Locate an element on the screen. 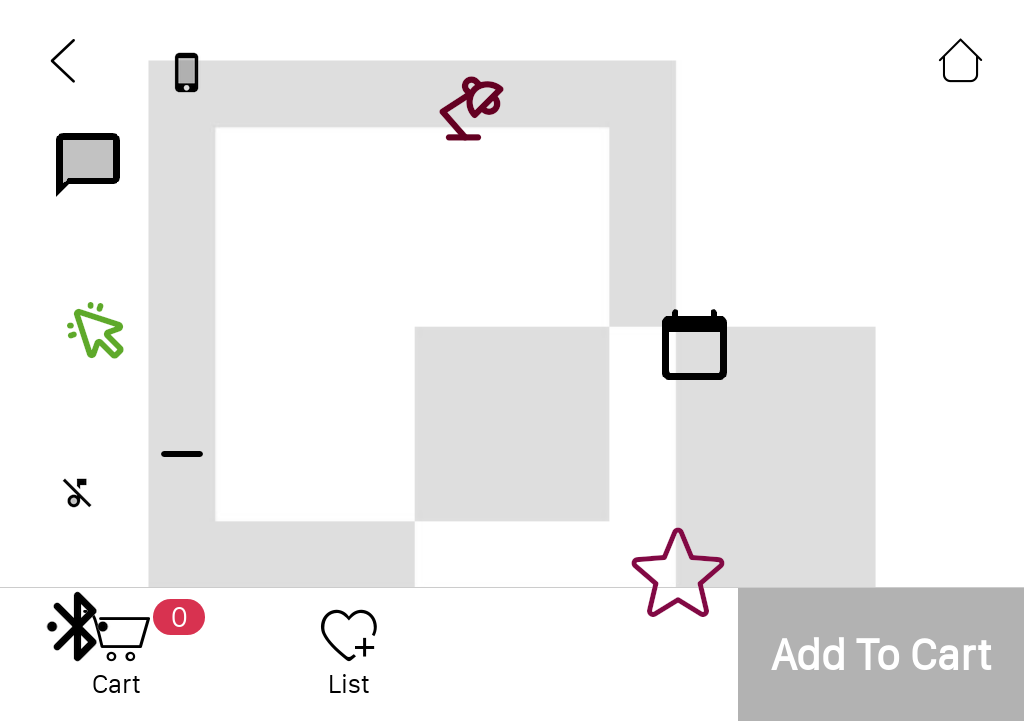 This screenshot has height=721, width=1024. remove an item from a list or cart is located at coordinates (182, 454).